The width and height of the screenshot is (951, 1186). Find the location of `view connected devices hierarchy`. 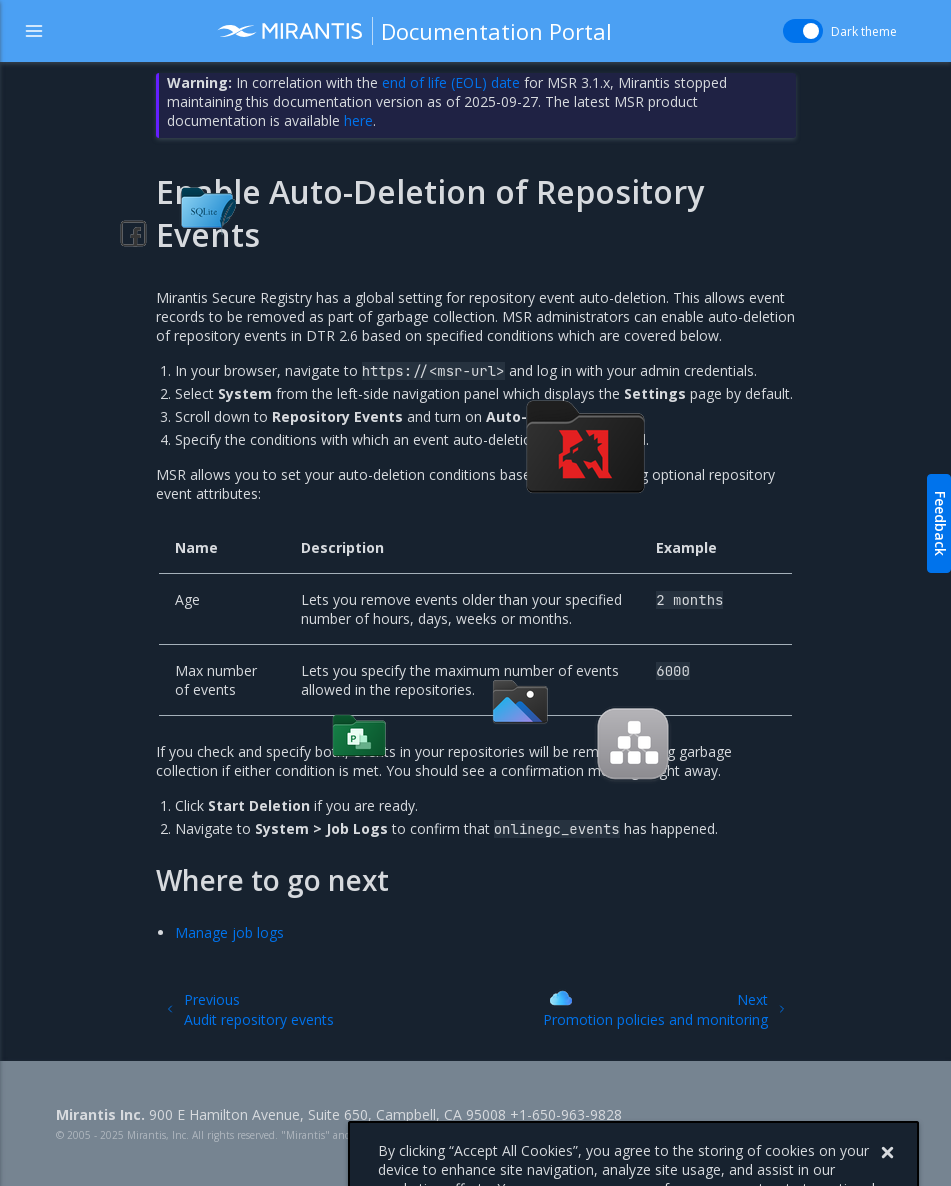

view connected devices hierarchy is located at coordinates (633, 745).